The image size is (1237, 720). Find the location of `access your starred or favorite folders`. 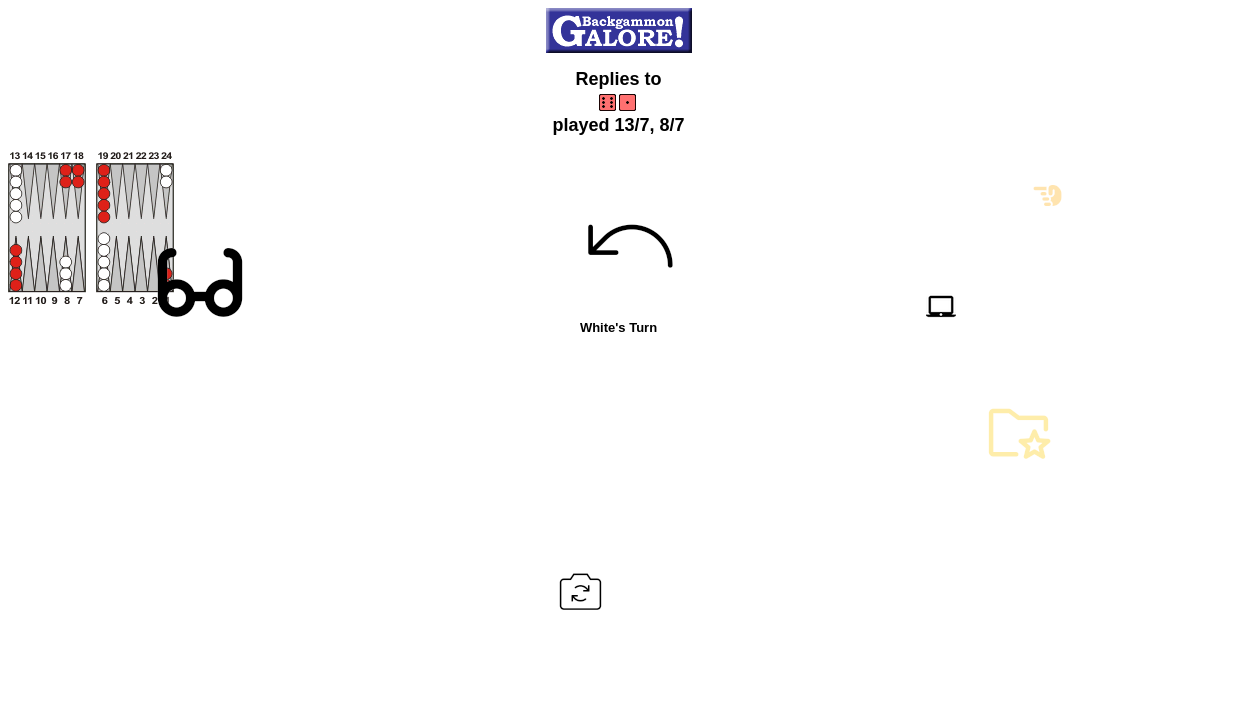

access your starred or favorite folders is located at coordinates (1018, 431).